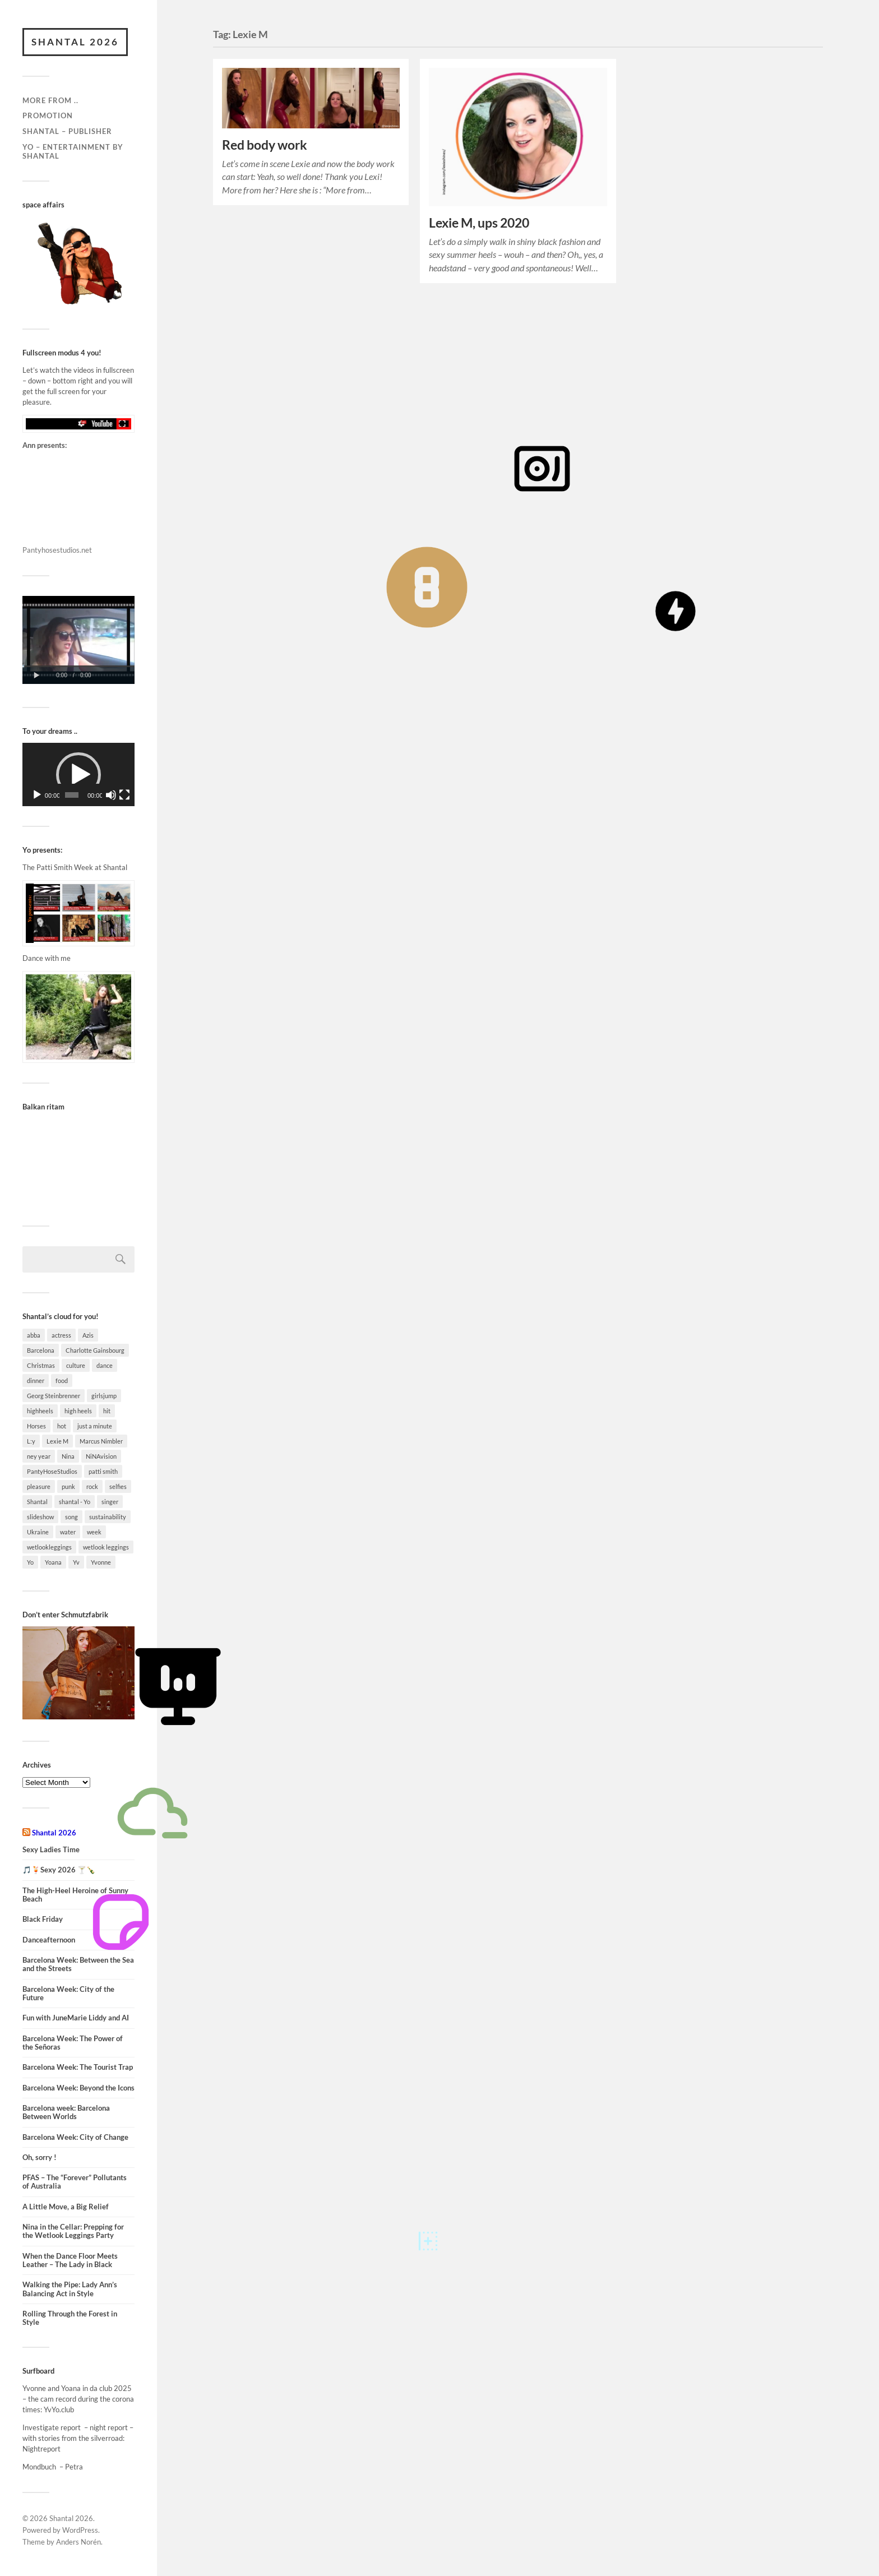 The image size is (879, 2576). What do you see at coordinates (676, 611) in the screenshot?
I see `indicates offline or cached content available` at bounding box center [676, 611].